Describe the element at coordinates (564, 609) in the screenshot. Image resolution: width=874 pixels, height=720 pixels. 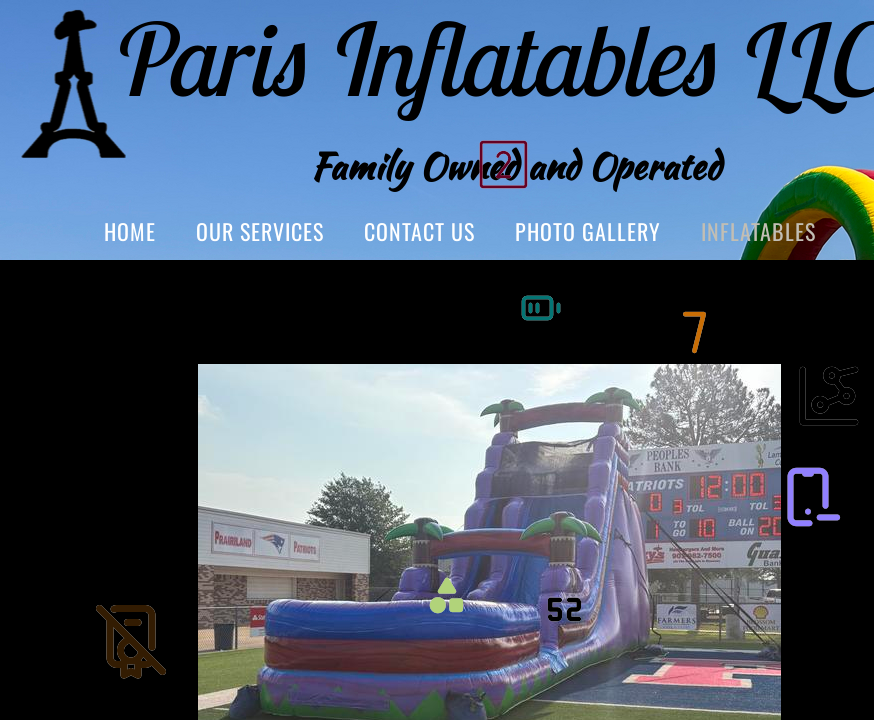
I see `indicates item number 52 in a list or sequence` at that location.